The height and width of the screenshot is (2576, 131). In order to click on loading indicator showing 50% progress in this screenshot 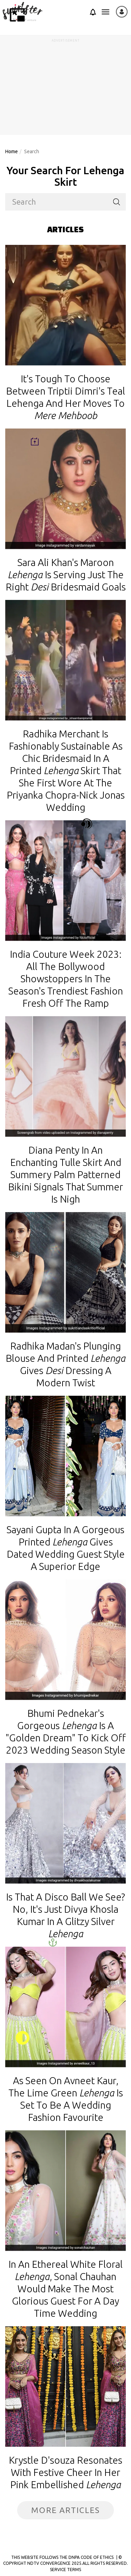, I will do `click(22, 2038)`.